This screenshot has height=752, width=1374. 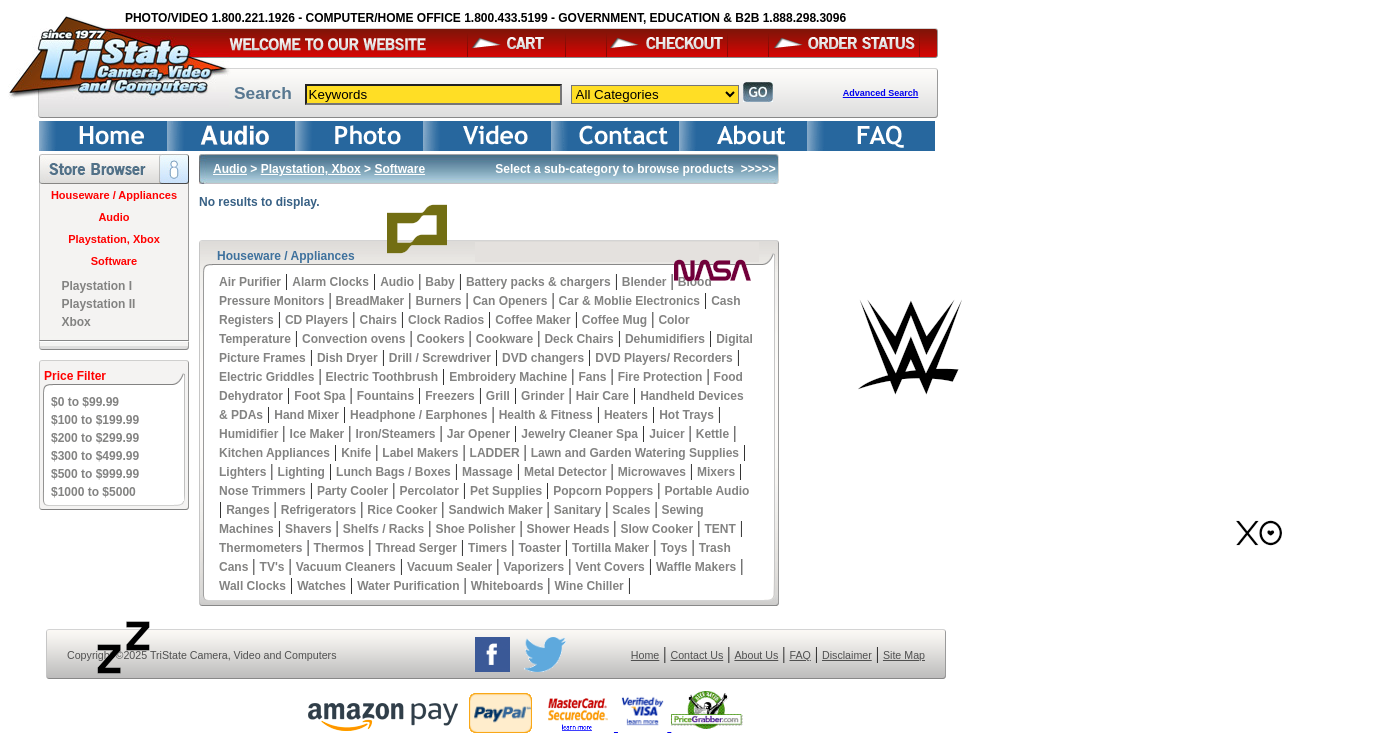 What do you see at coordinates (1259, 533) in the screenshot?
I see `xo brand logo` at bounding box center [1259, 533].